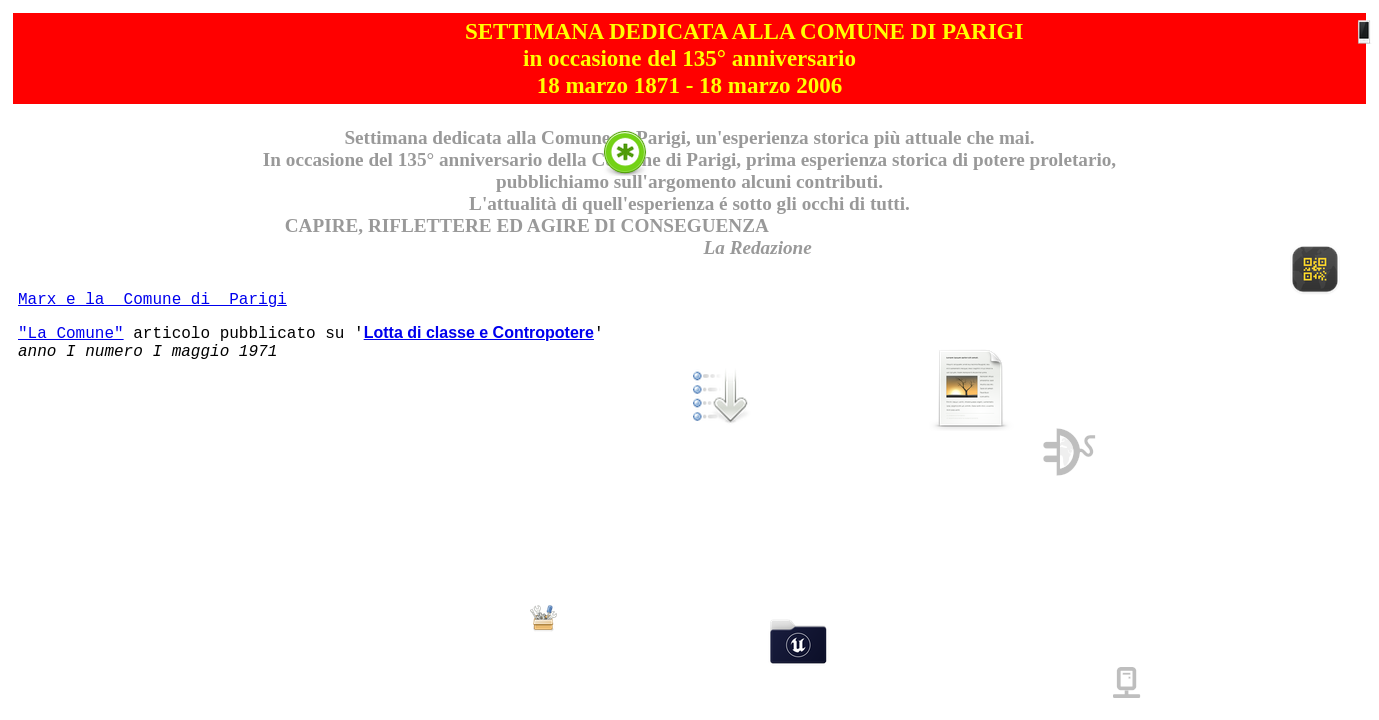  Describe the element at coordinates (722, 397) in the screenshot. I see `sort items in ascending order` at that location.